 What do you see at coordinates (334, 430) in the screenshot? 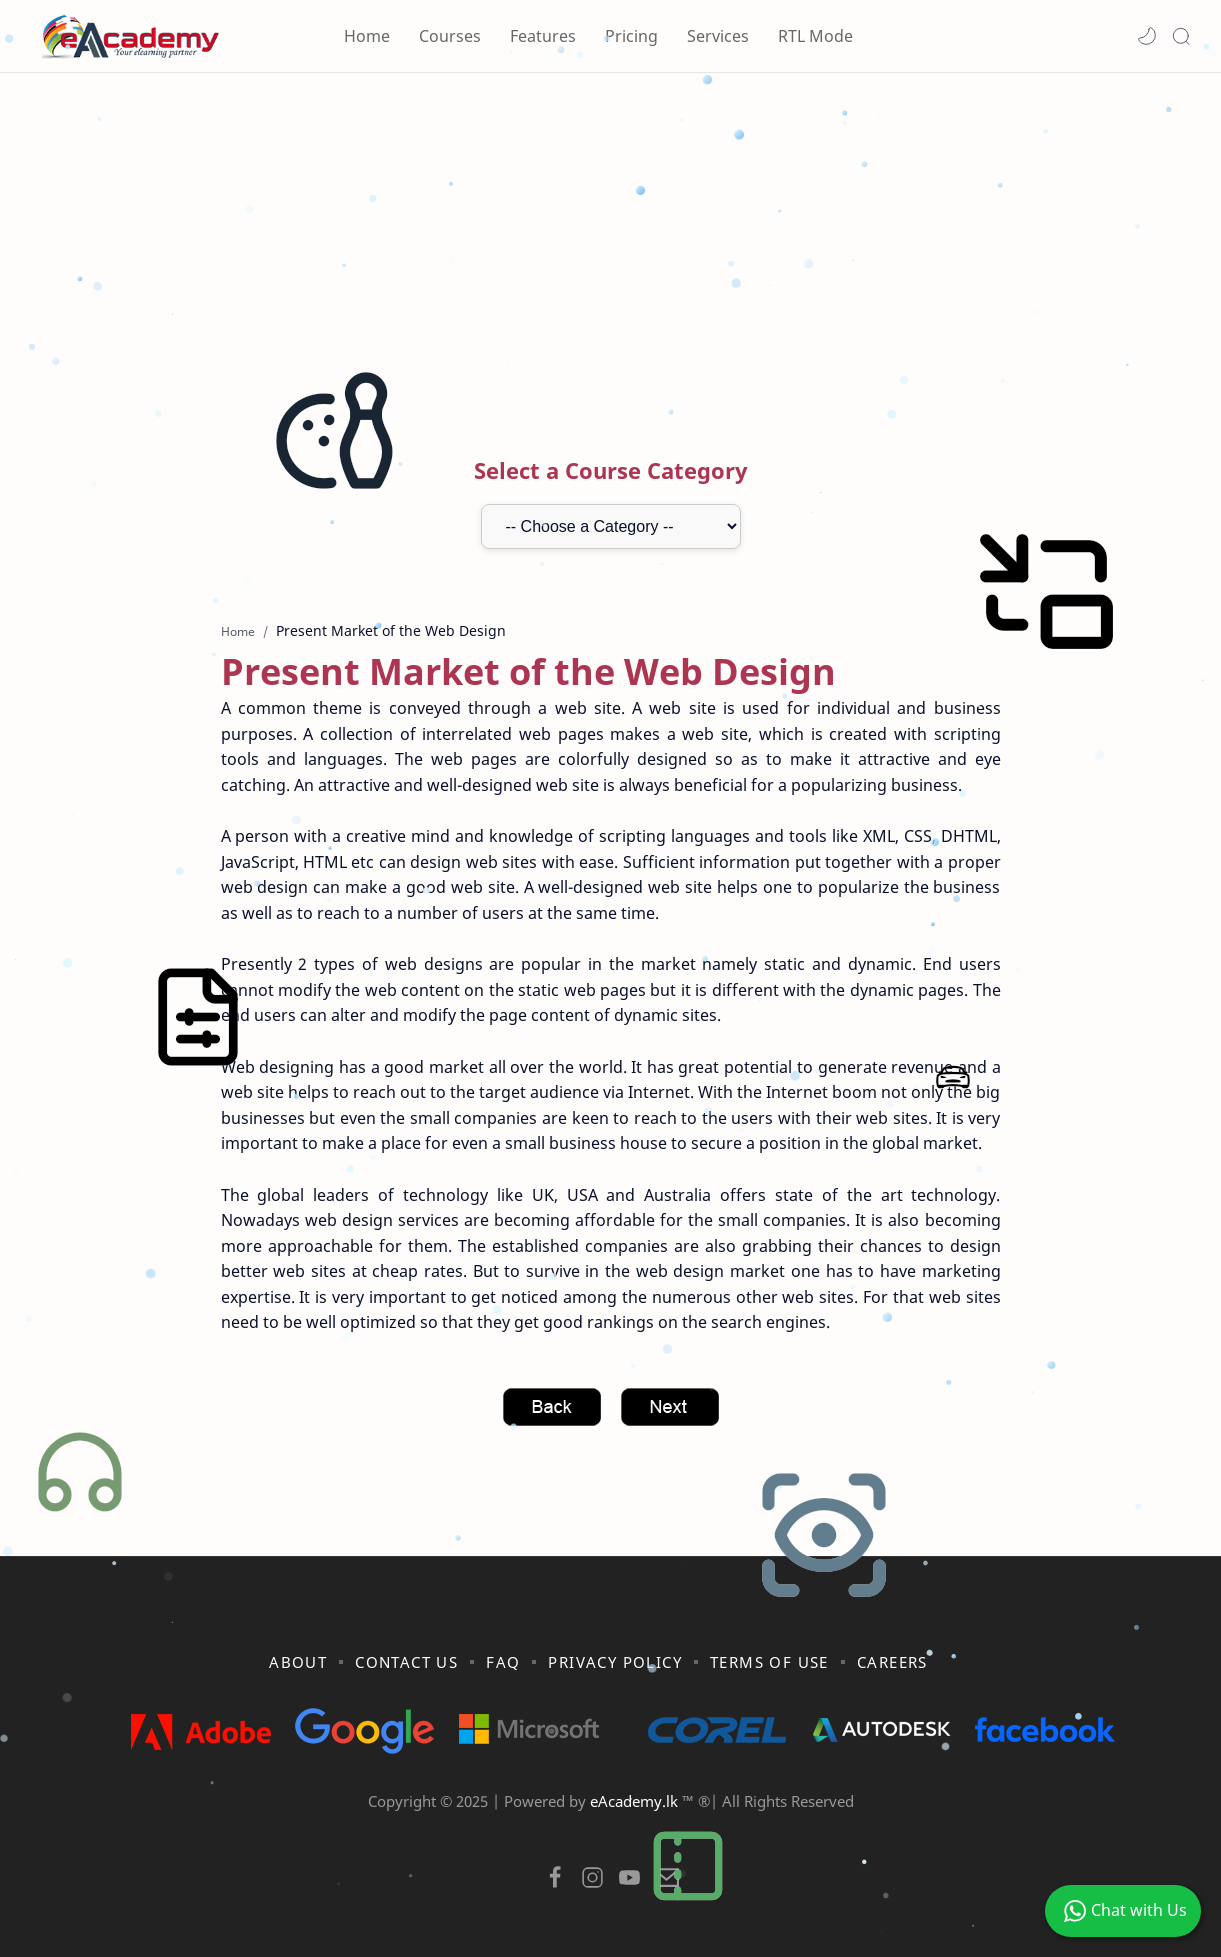
I see `browse bowling alleys nearby` at bounding box center [334, 430].